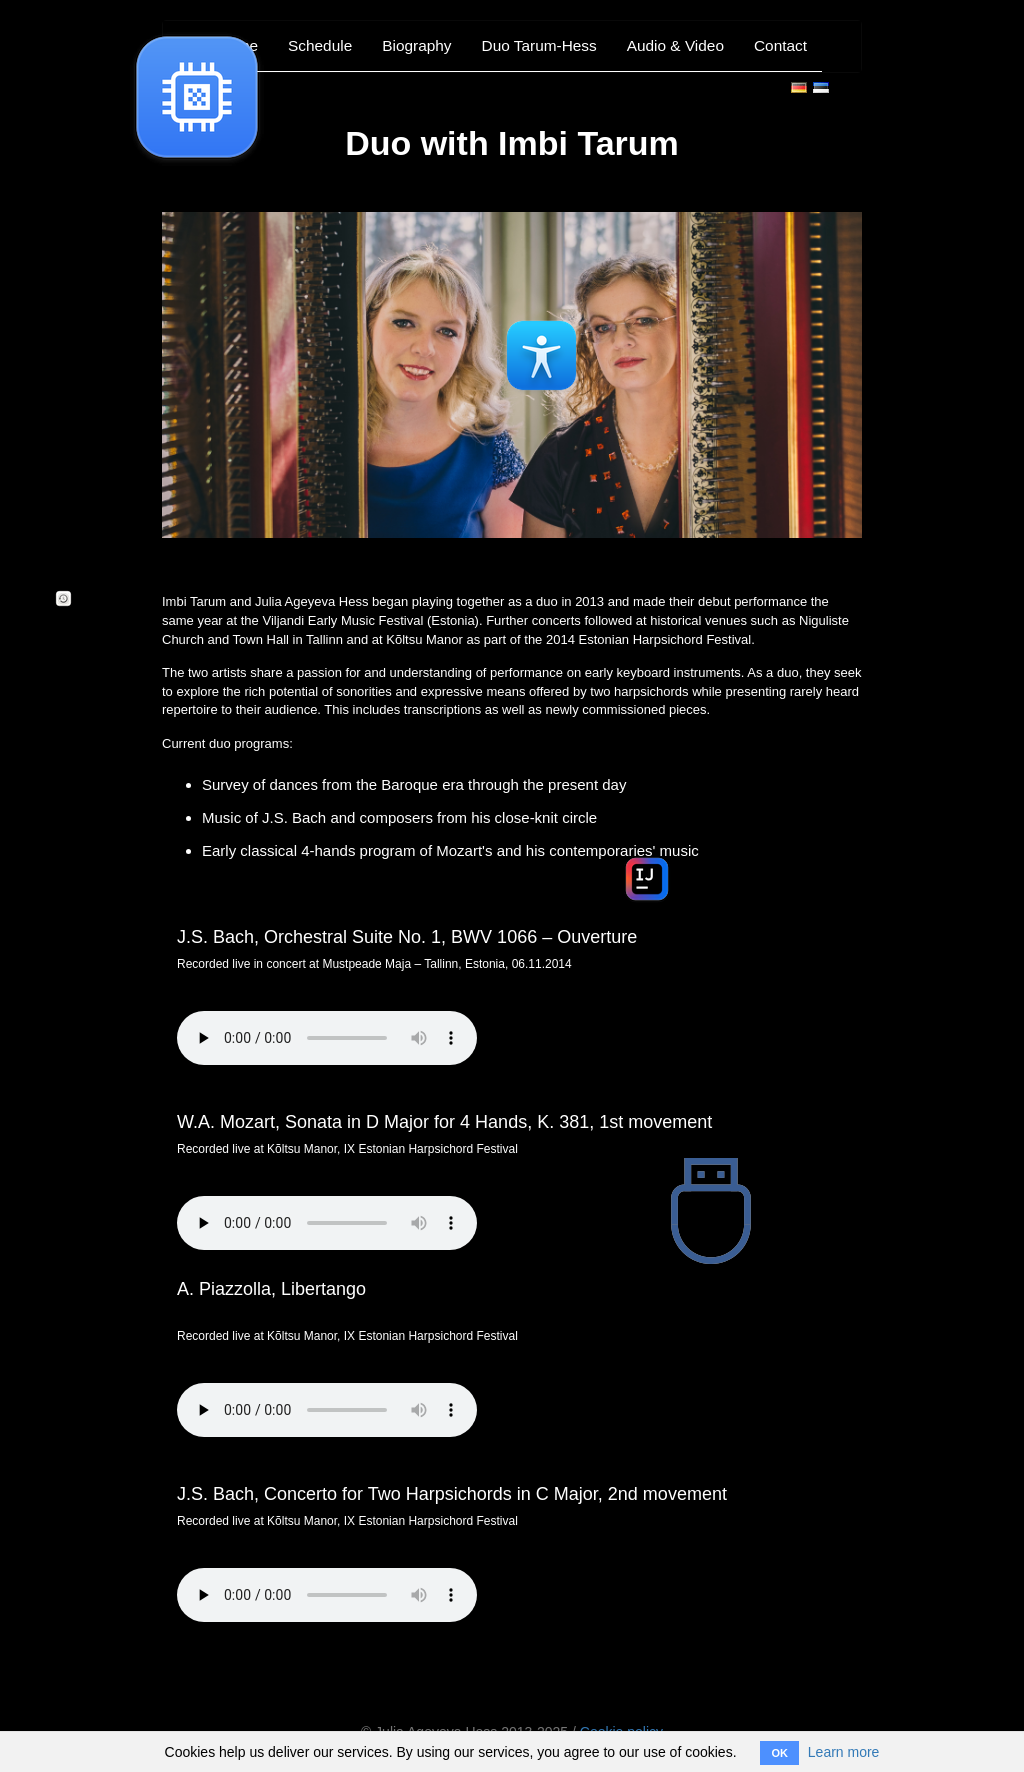 This screenshot has height=1772, width=1024. I want to click on access connected USB drive, so click(711, 1211).